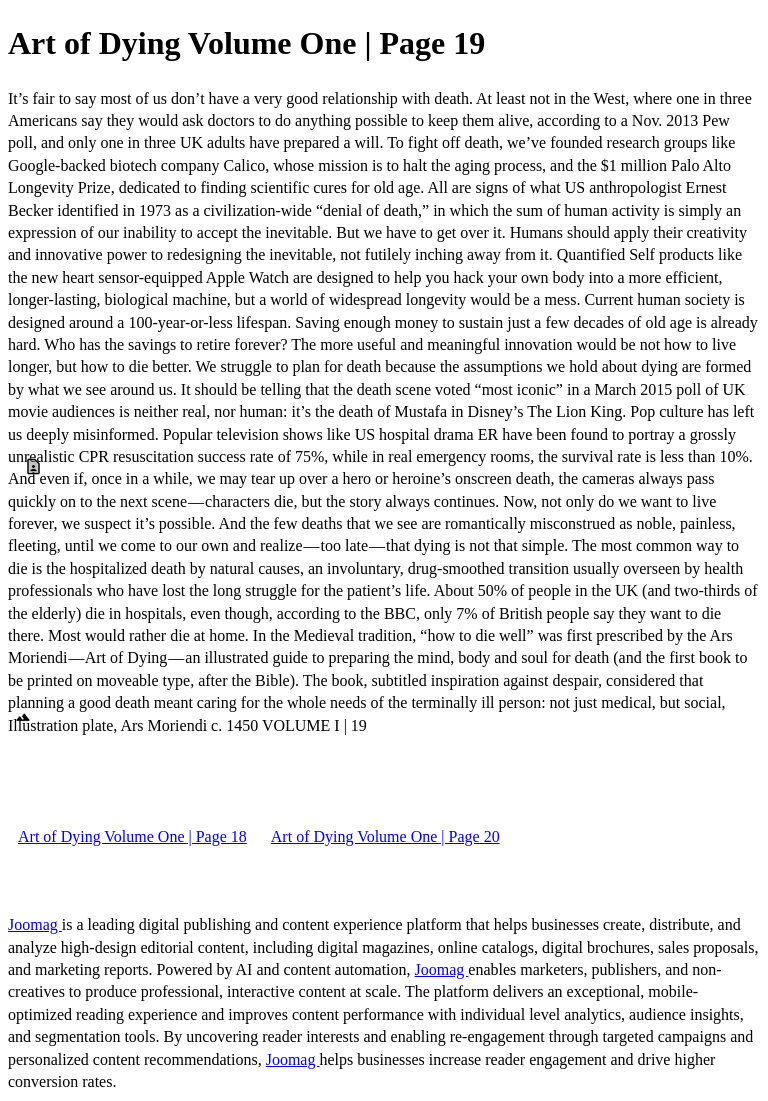  What do you see at coordinates (33, 466) in the screenshot?
I see `view contact details` at bounding box center [33, 466].